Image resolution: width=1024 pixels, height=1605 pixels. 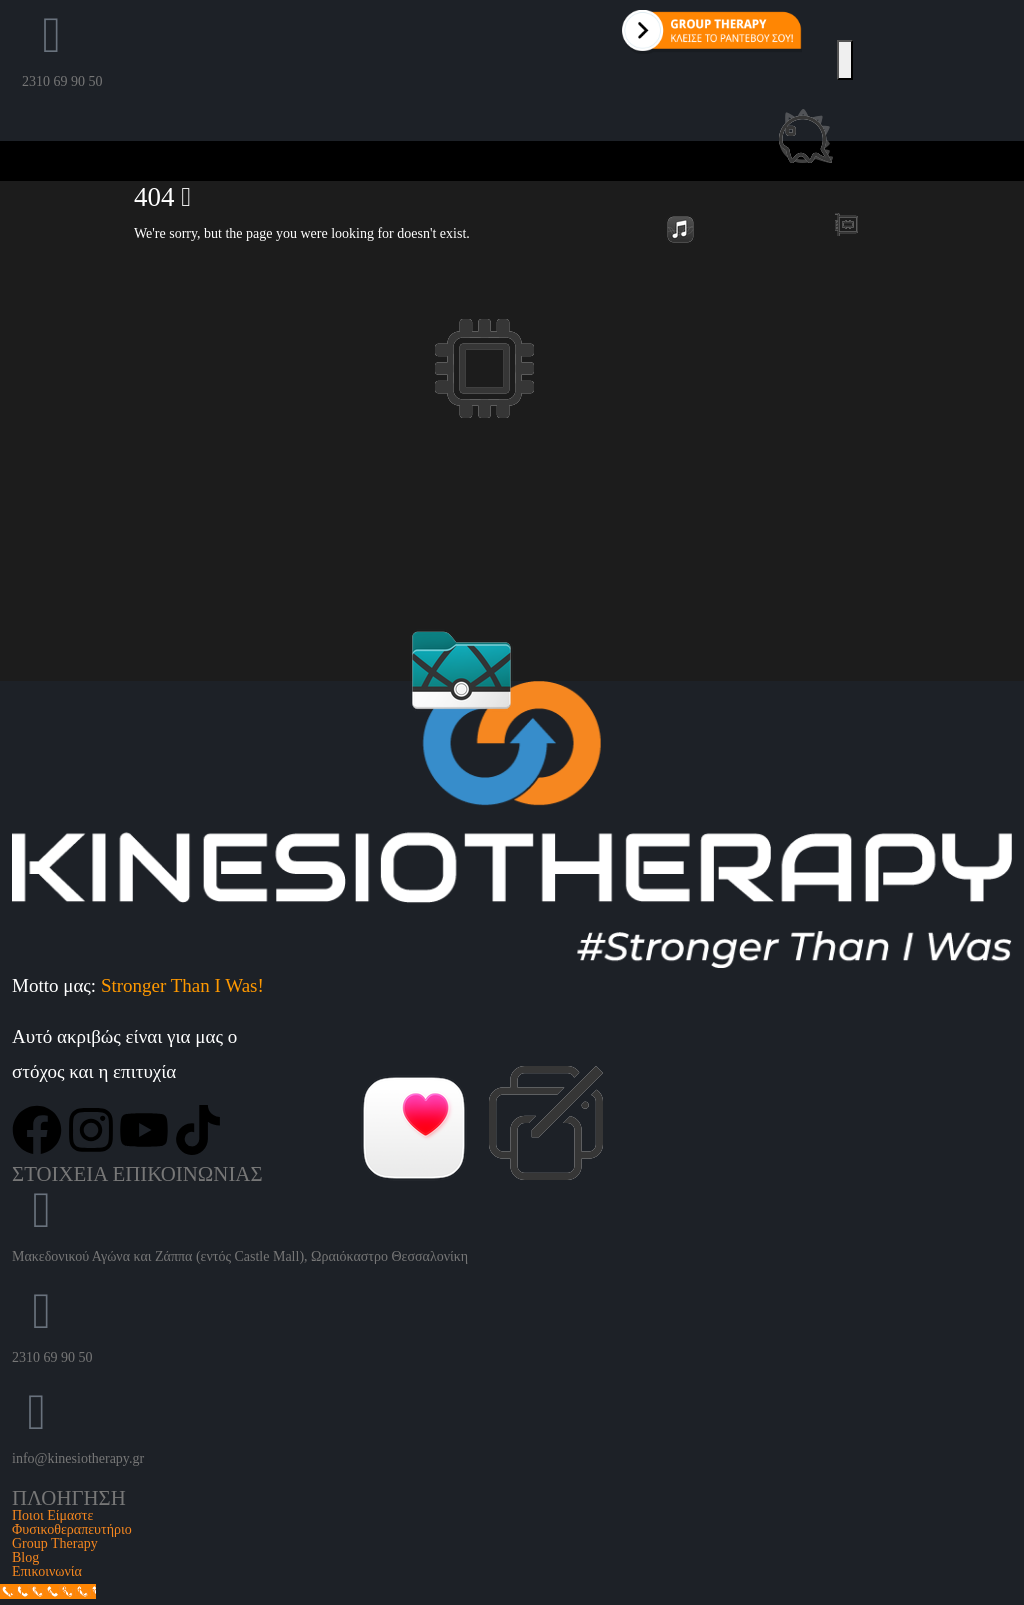 What do you see at coordinates (546, 1123) in the screenshot?
I see `open print editor application` at bounding box center [546, 1123].